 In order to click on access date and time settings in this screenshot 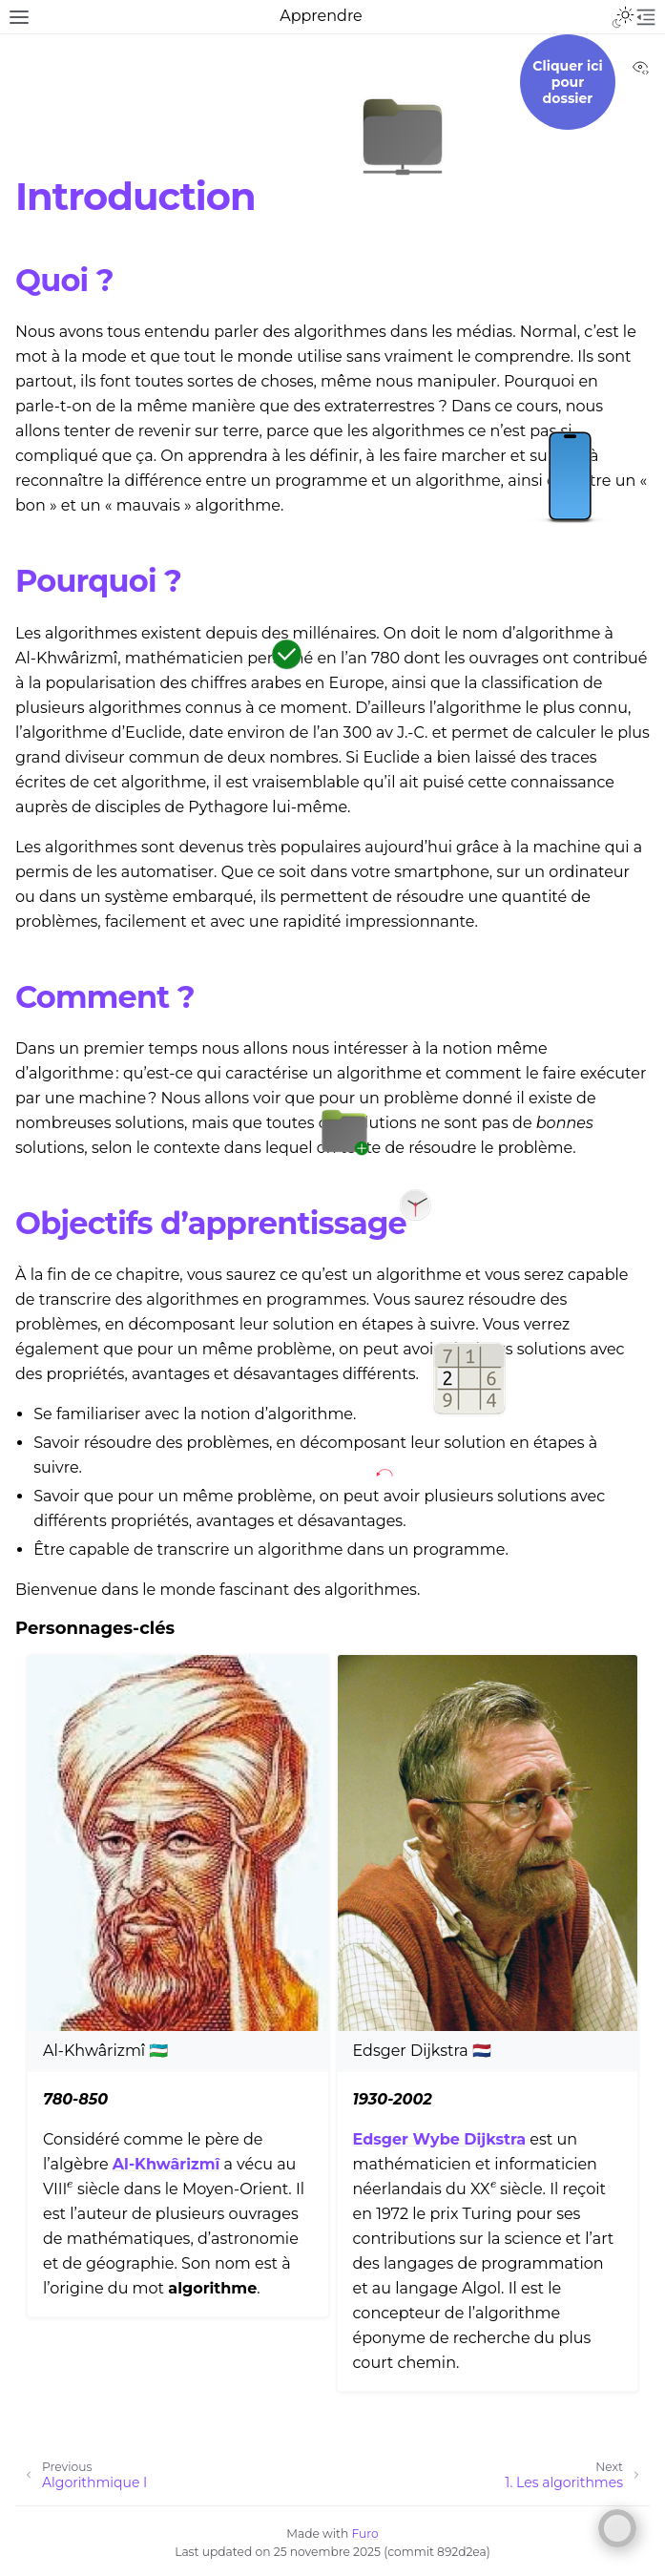, I will do `click(415, 1204)`.